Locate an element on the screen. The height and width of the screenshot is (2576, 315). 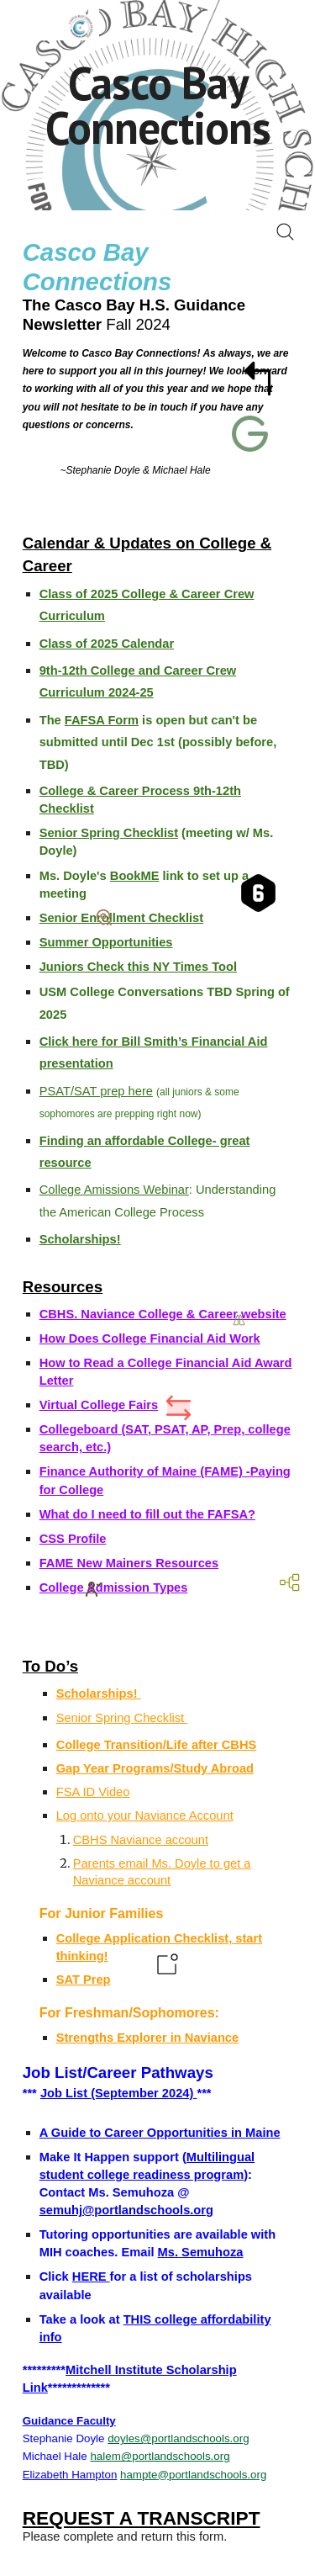
indicates step 6 in a multi-step process is located at coordinates (258, 893).